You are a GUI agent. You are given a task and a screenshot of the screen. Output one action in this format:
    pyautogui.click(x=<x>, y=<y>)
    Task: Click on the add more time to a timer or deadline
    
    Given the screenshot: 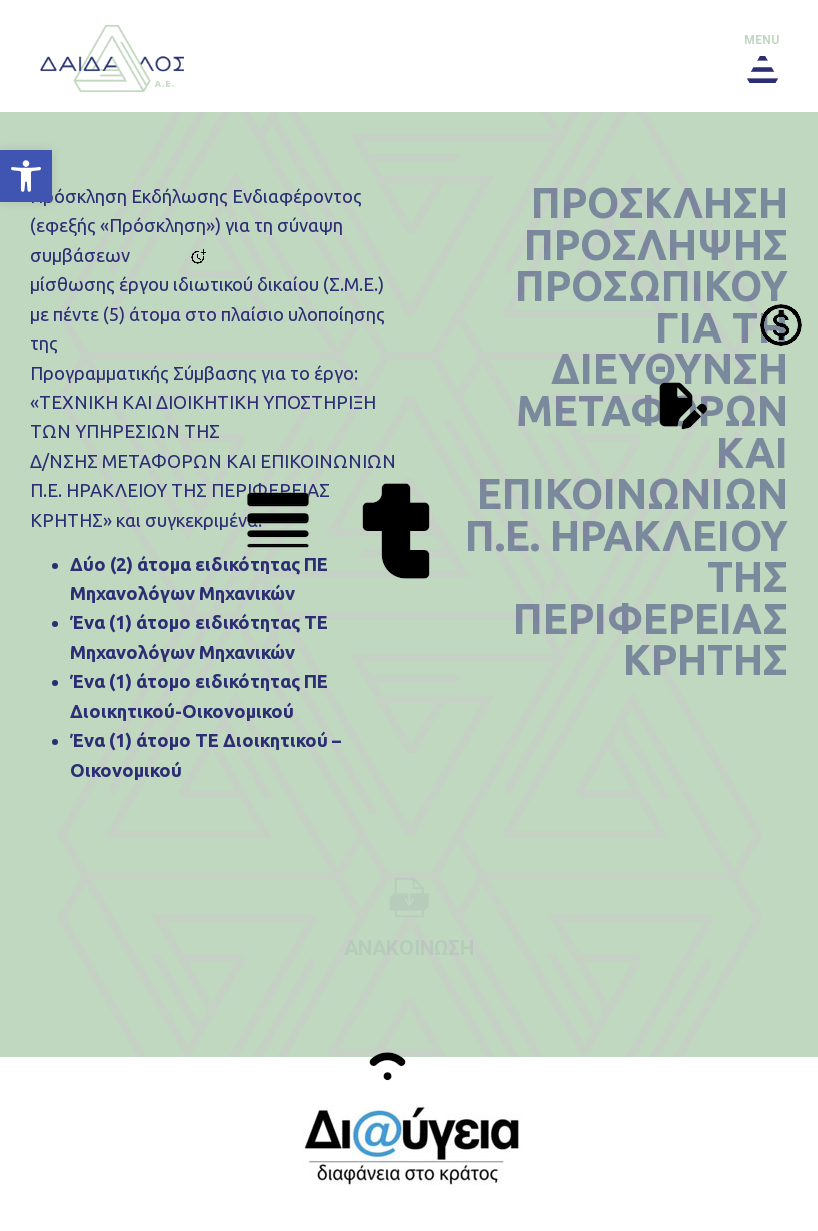 What is the action you would take?
    pyautogui.click(x=198, y=256)
    